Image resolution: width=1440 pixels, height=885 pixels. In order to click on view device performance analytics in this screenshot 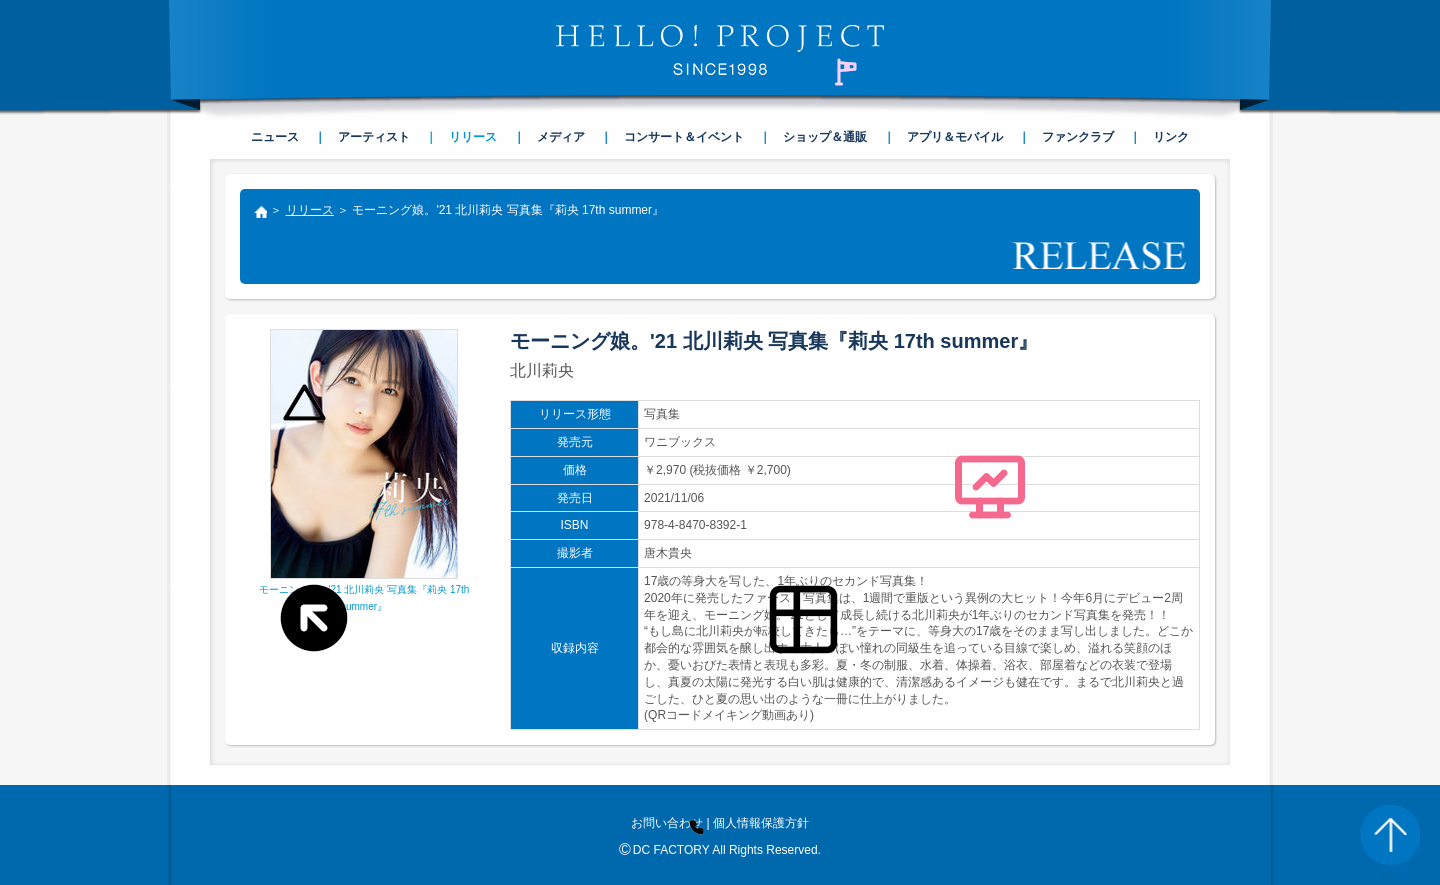, I will do `click(990, 487)`.